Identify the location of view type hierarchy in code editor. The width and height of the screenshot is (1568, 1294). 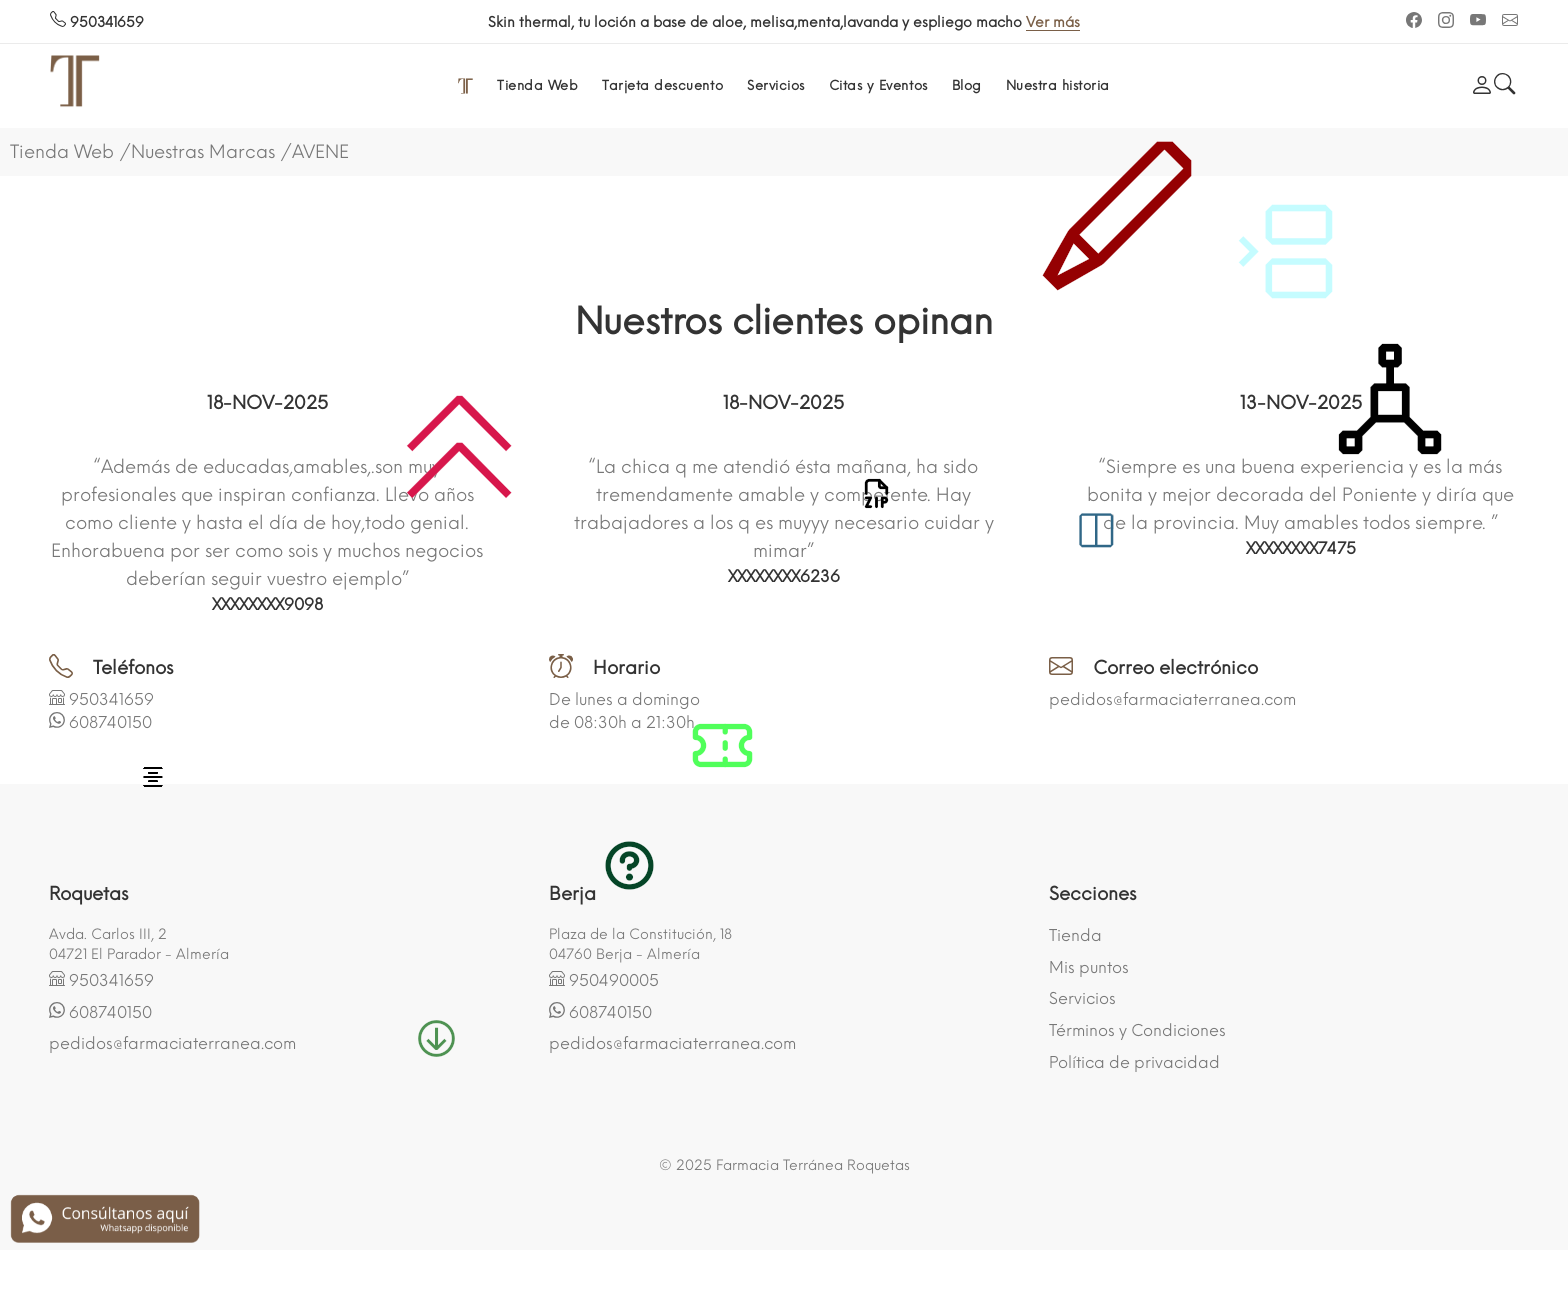
(1394, 399).